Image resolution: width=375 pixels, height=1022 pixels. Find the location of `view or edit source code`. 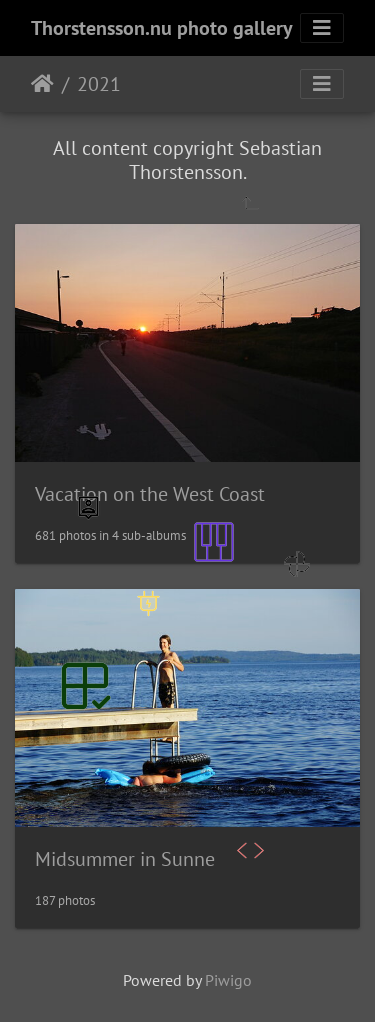

view or edit source code is located at coordinates (250, 850).